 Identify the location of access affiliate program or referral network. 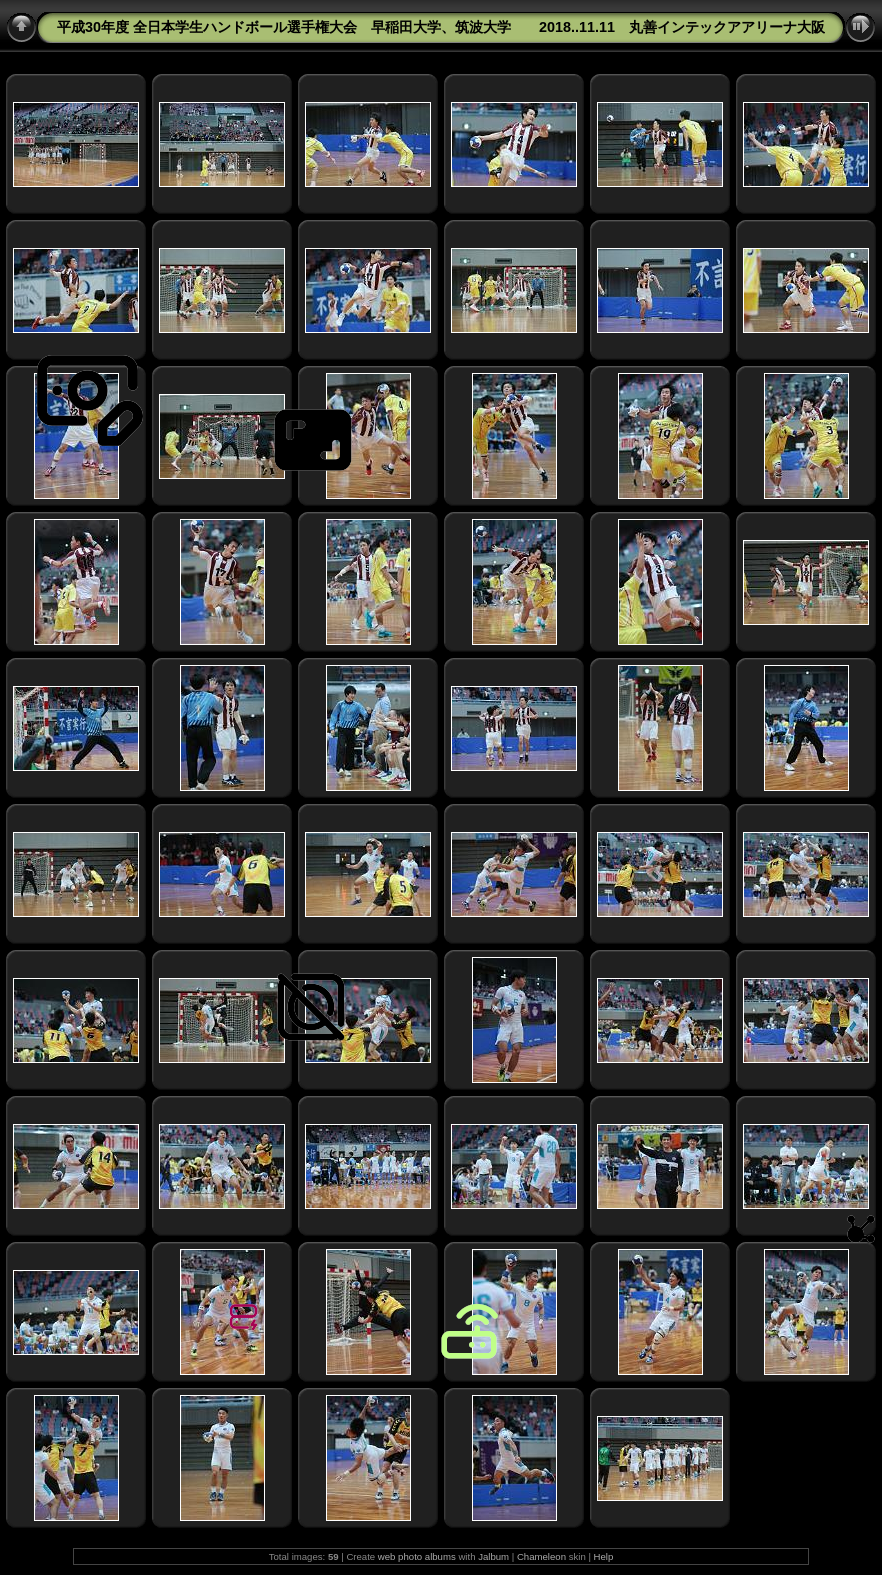
(861, 1229).